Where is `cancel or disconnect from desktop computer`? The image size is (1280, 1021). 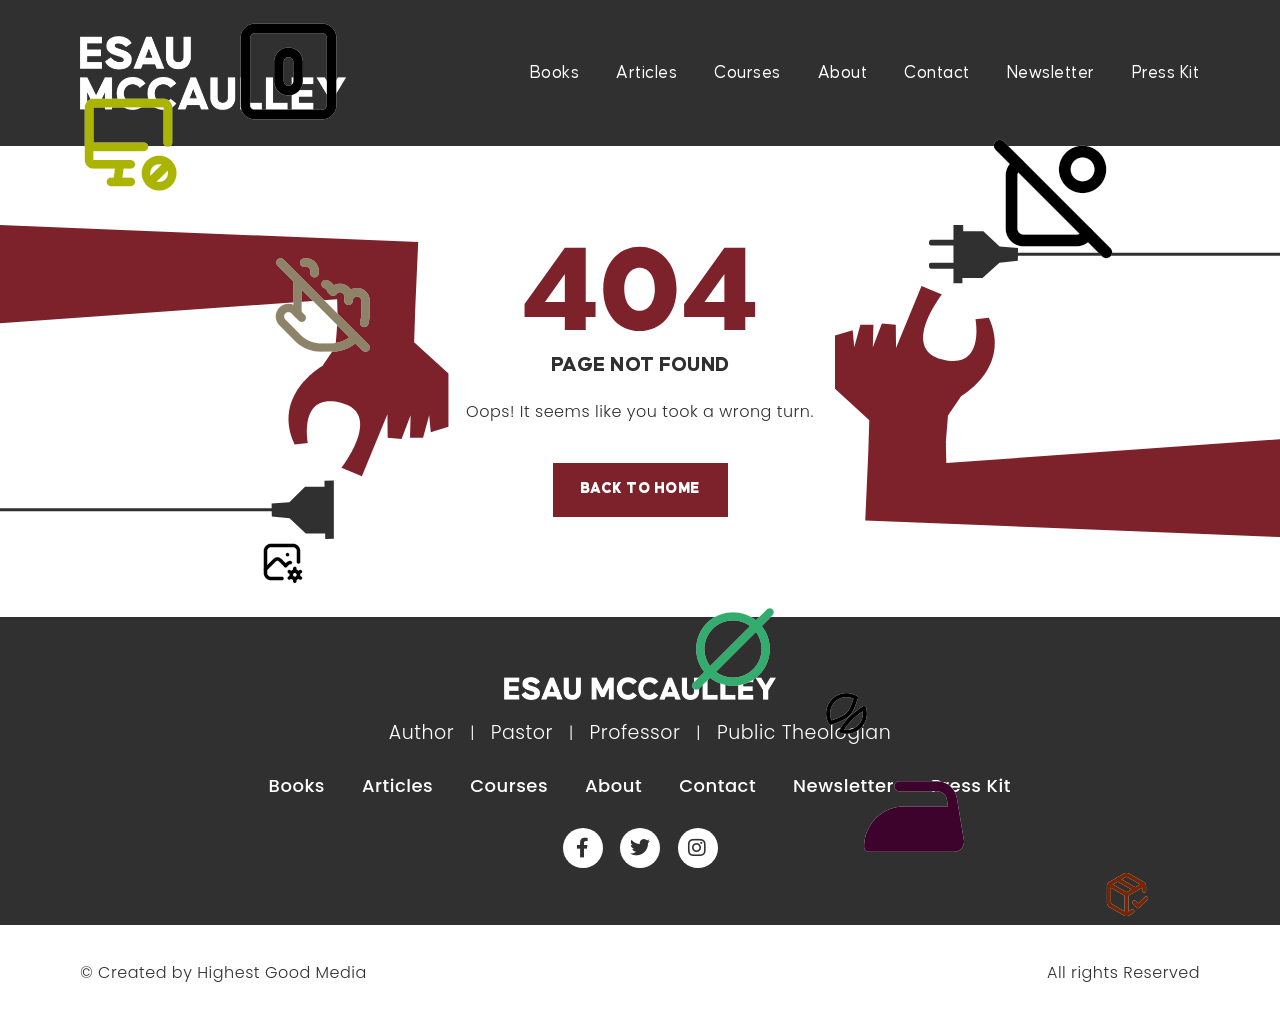
cancel or disconnect from desktop computer is located at coordinates (128, 142).